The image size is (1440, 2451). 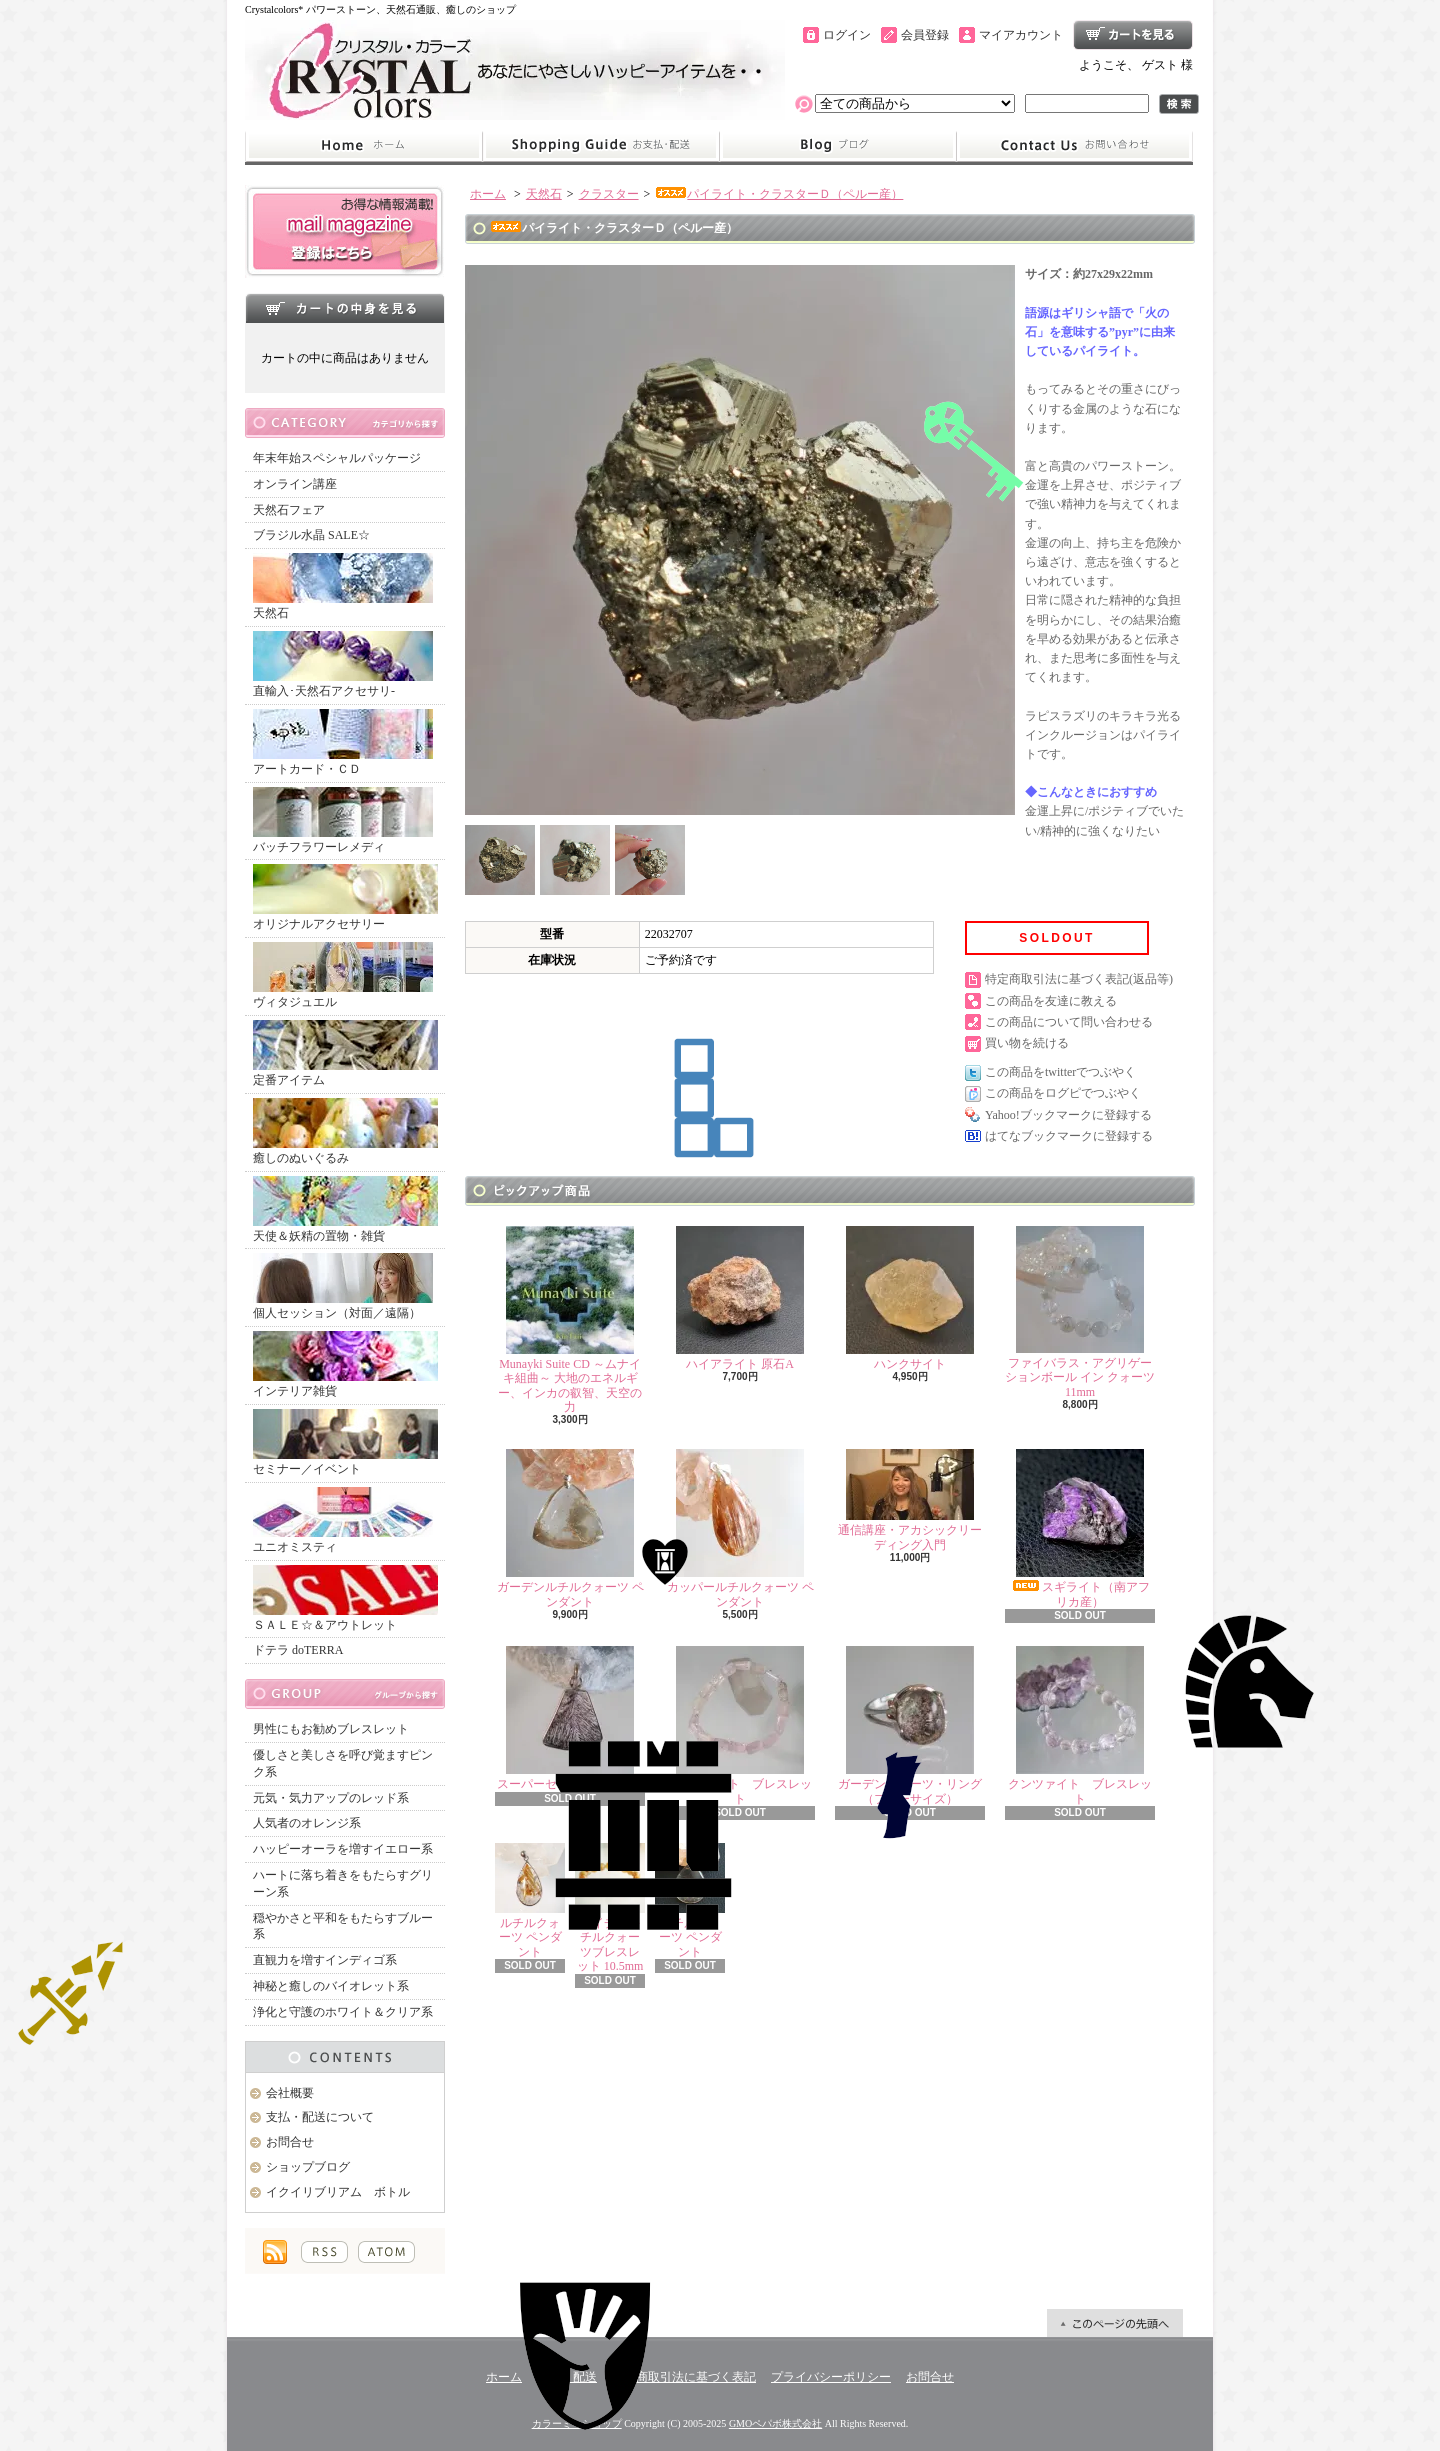 I want to click on access master or admin permissions, so click(x=973, y=451).